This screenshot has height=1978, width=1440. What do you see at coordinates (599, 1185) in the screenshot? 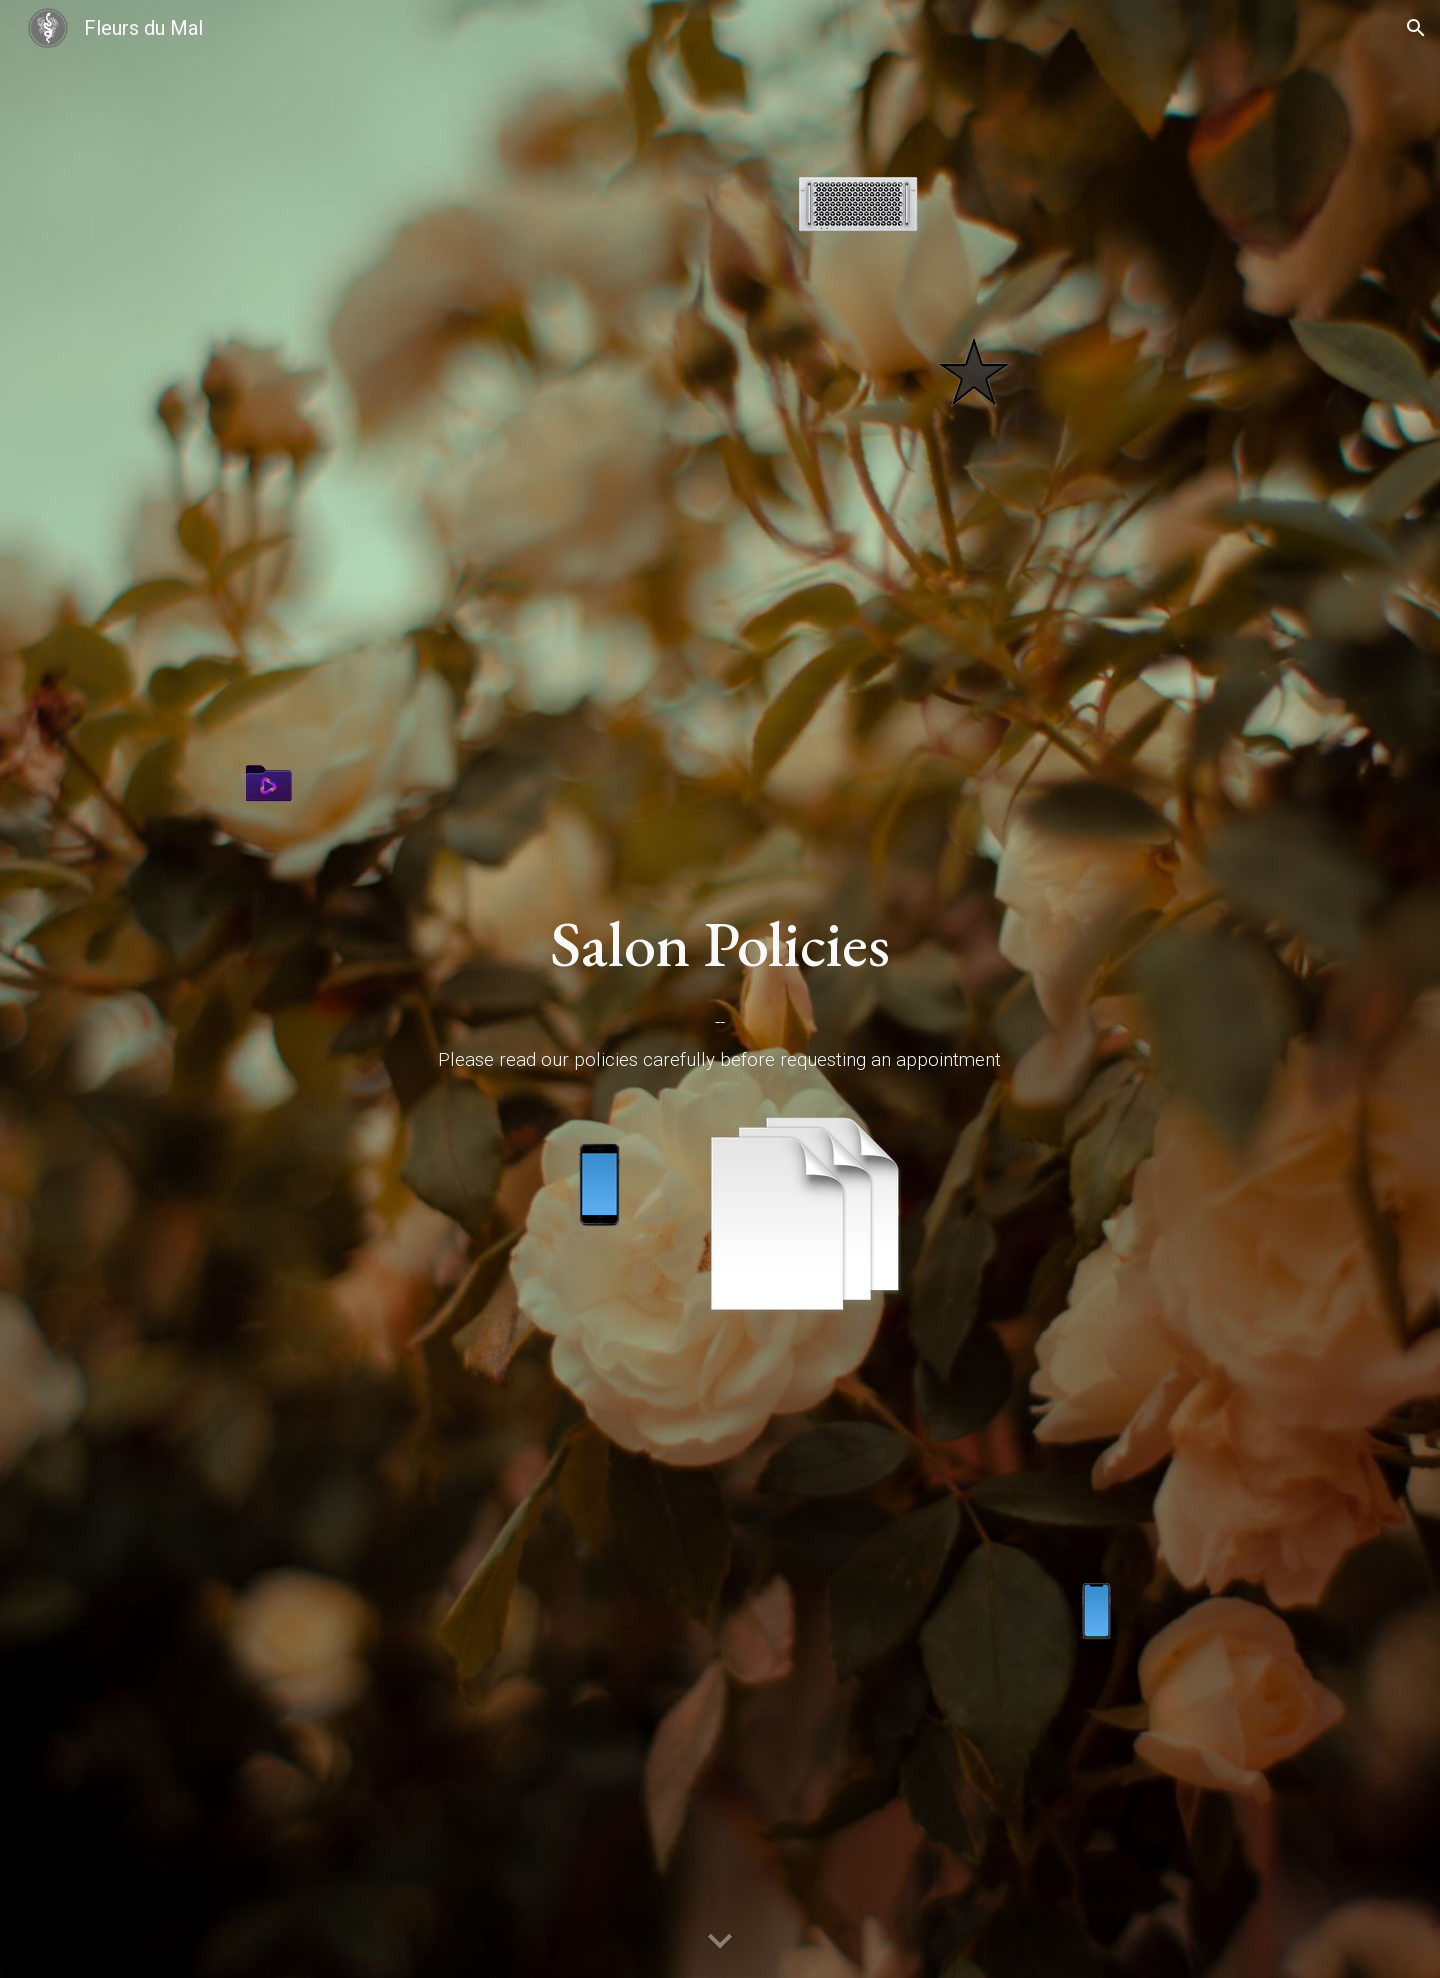
I see `iPhone 7 device icon for system identification` at bounding box center [599, 1185].